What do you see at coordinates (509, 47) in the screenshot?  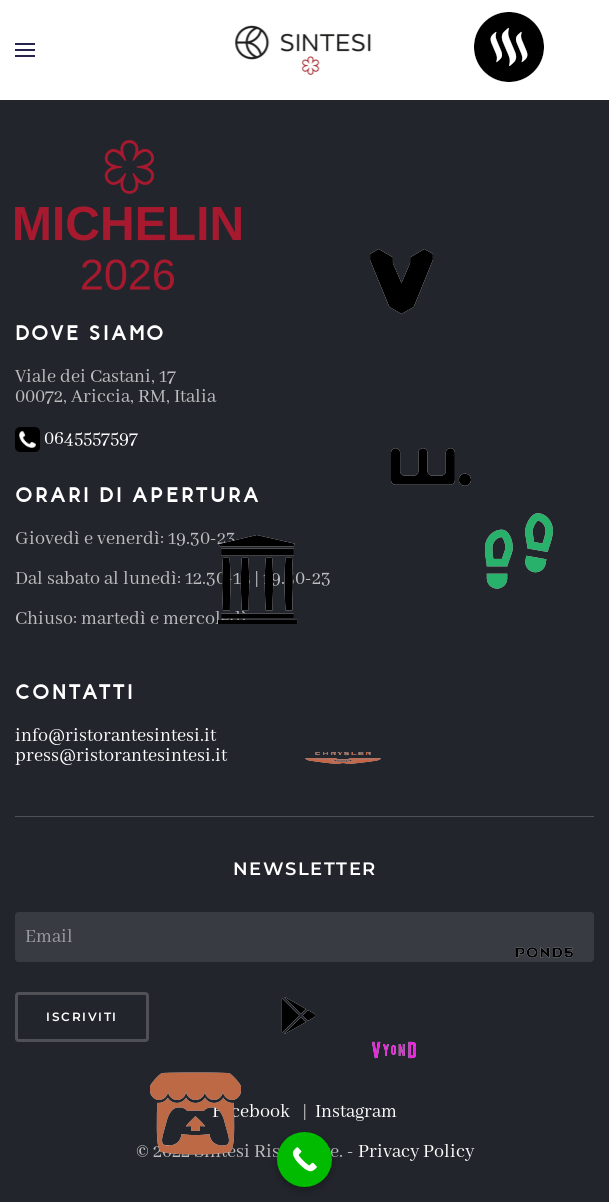 I see `steem blockchain platform logo` at bounding box center [509, 47].